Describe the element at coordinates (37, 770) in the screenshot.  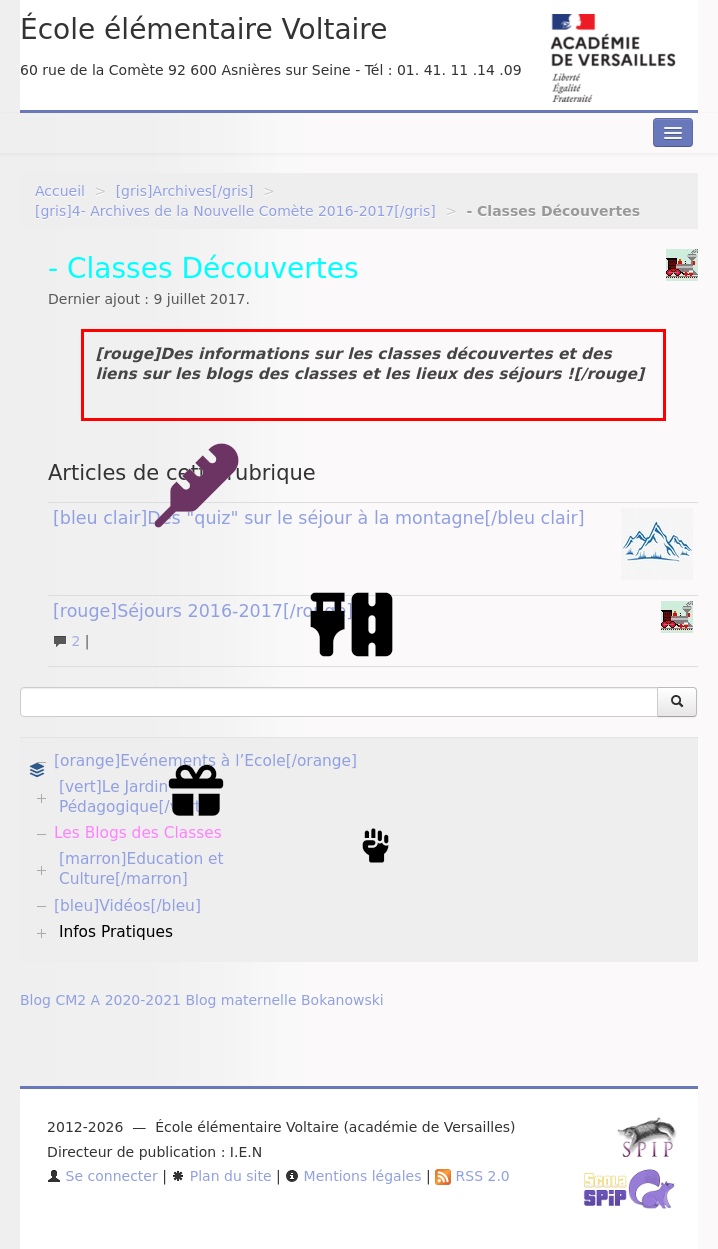
I see `view or manage layers` at that location.